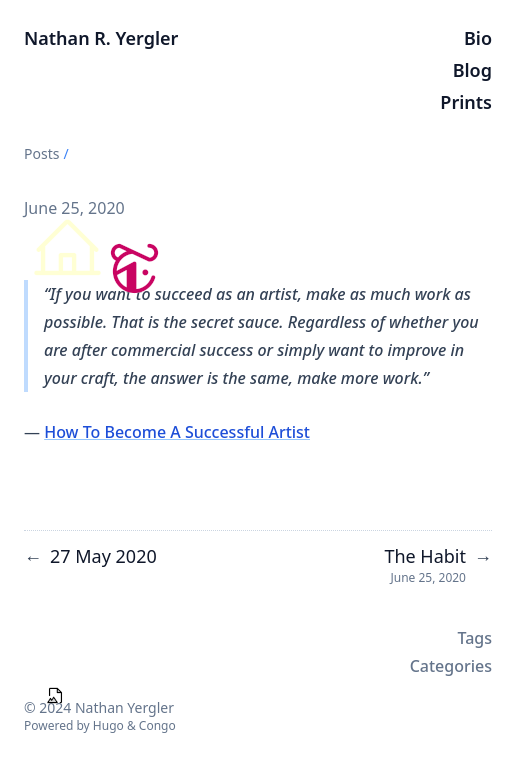 The width and height of the screenshot is (516, 774). What do you see at coordinates (55, 695) in the screenshot?
I see `view image file` at bounding box center [55, 695].